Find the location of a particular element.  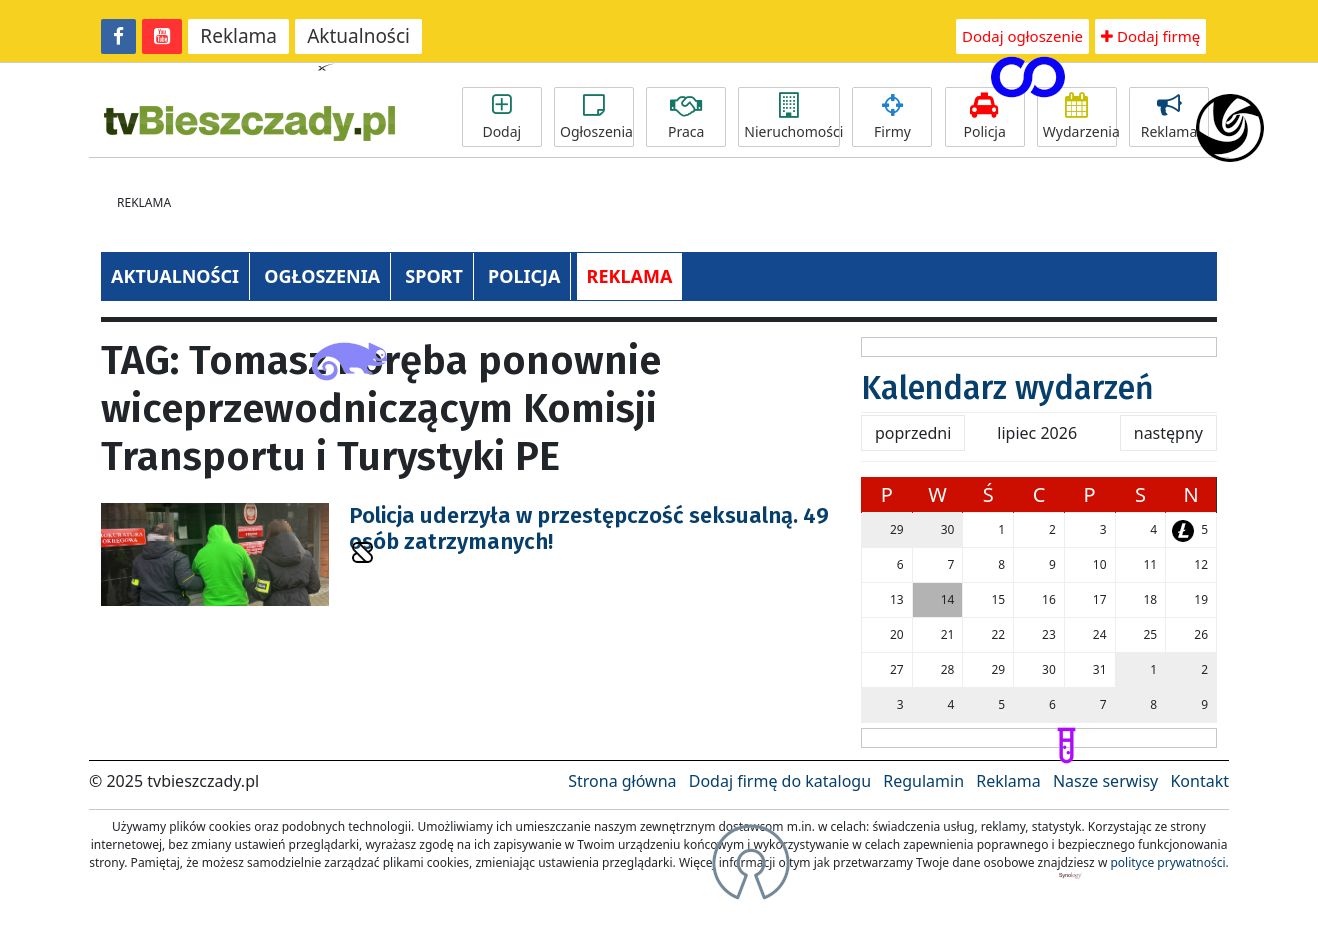

open source initiative logo is located at coordinates (751, 862).